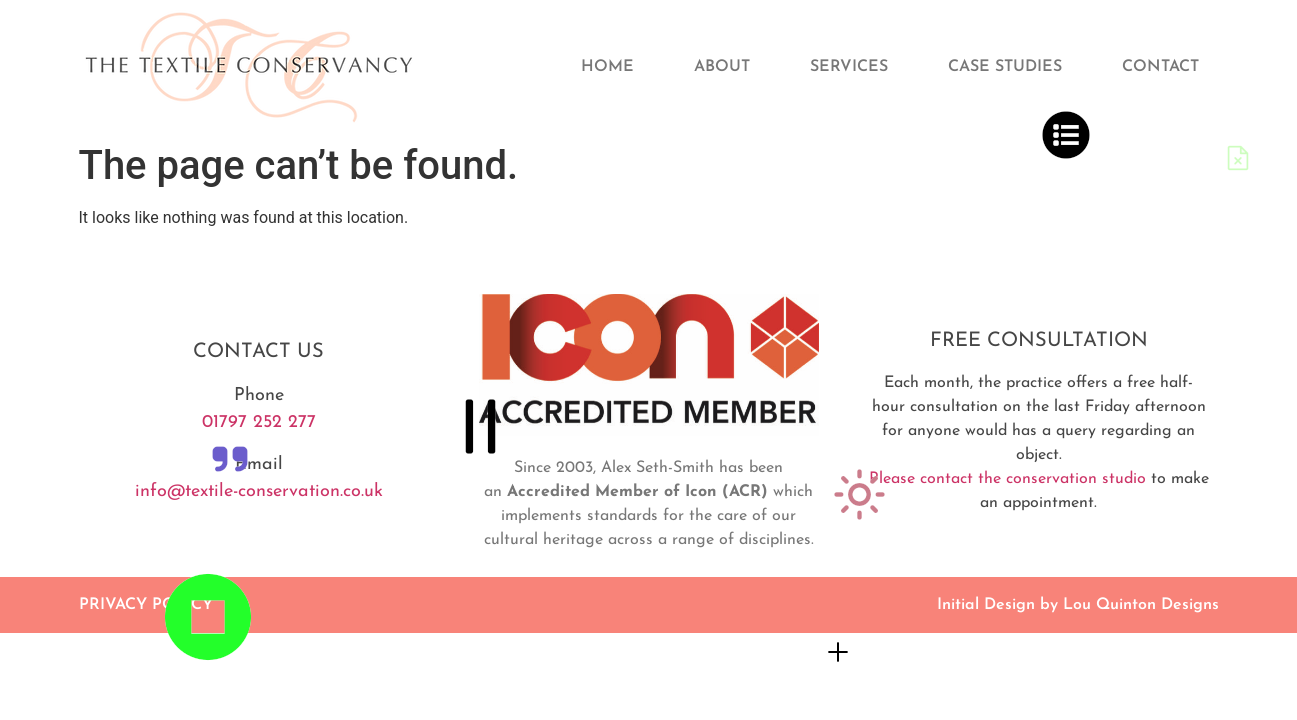 The width and height of the screenshot is (1297, 720). Describe the element at coordinates (859, 494) in the screenshot. I see `switch to light mode` at that location.